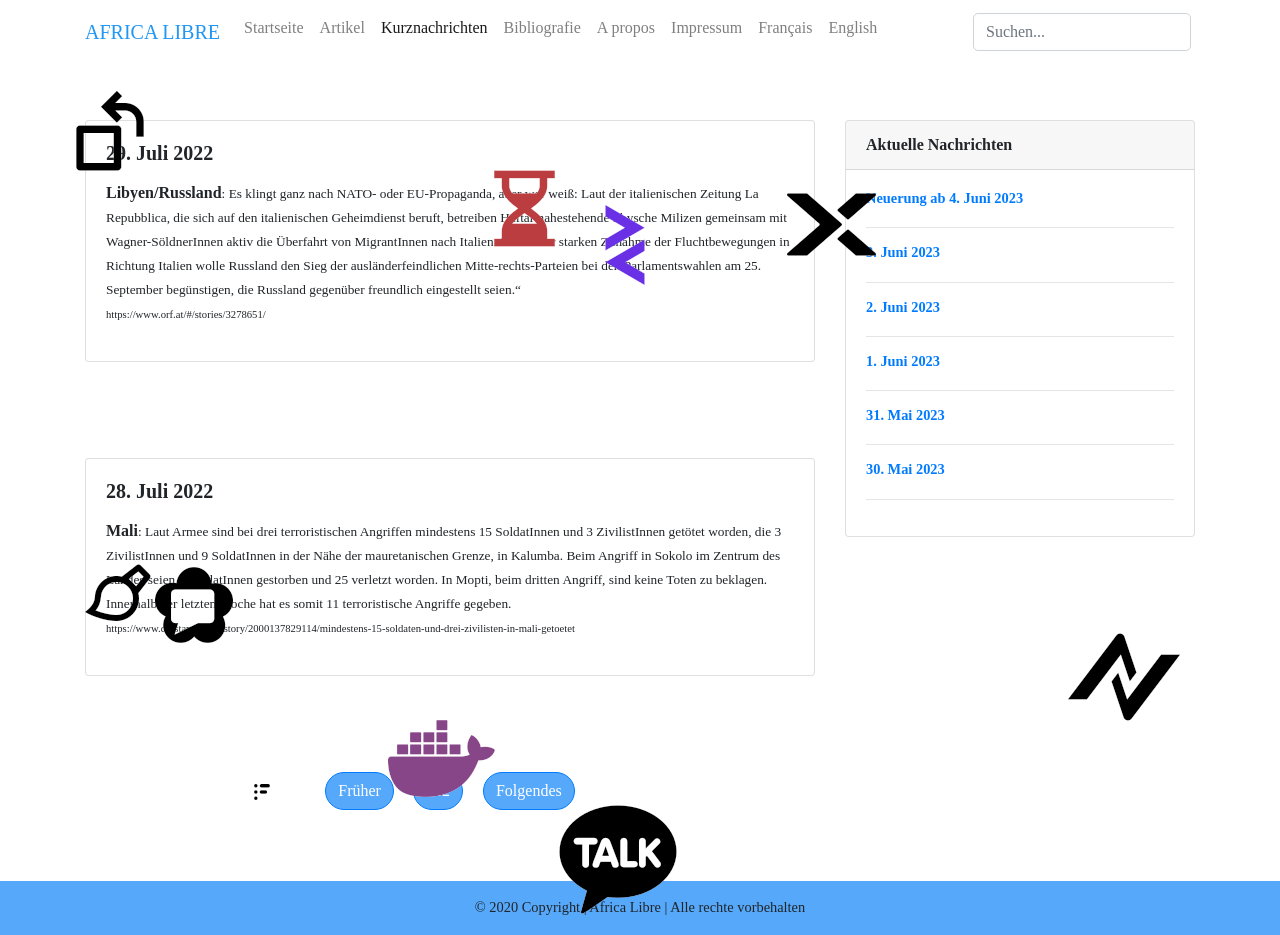 Image resolution: width=1280 pixels, height=935 pixels. Describe the element at coordinates (625, 245) in the screenshot. I see `playcanvas game engine logo` at that location.